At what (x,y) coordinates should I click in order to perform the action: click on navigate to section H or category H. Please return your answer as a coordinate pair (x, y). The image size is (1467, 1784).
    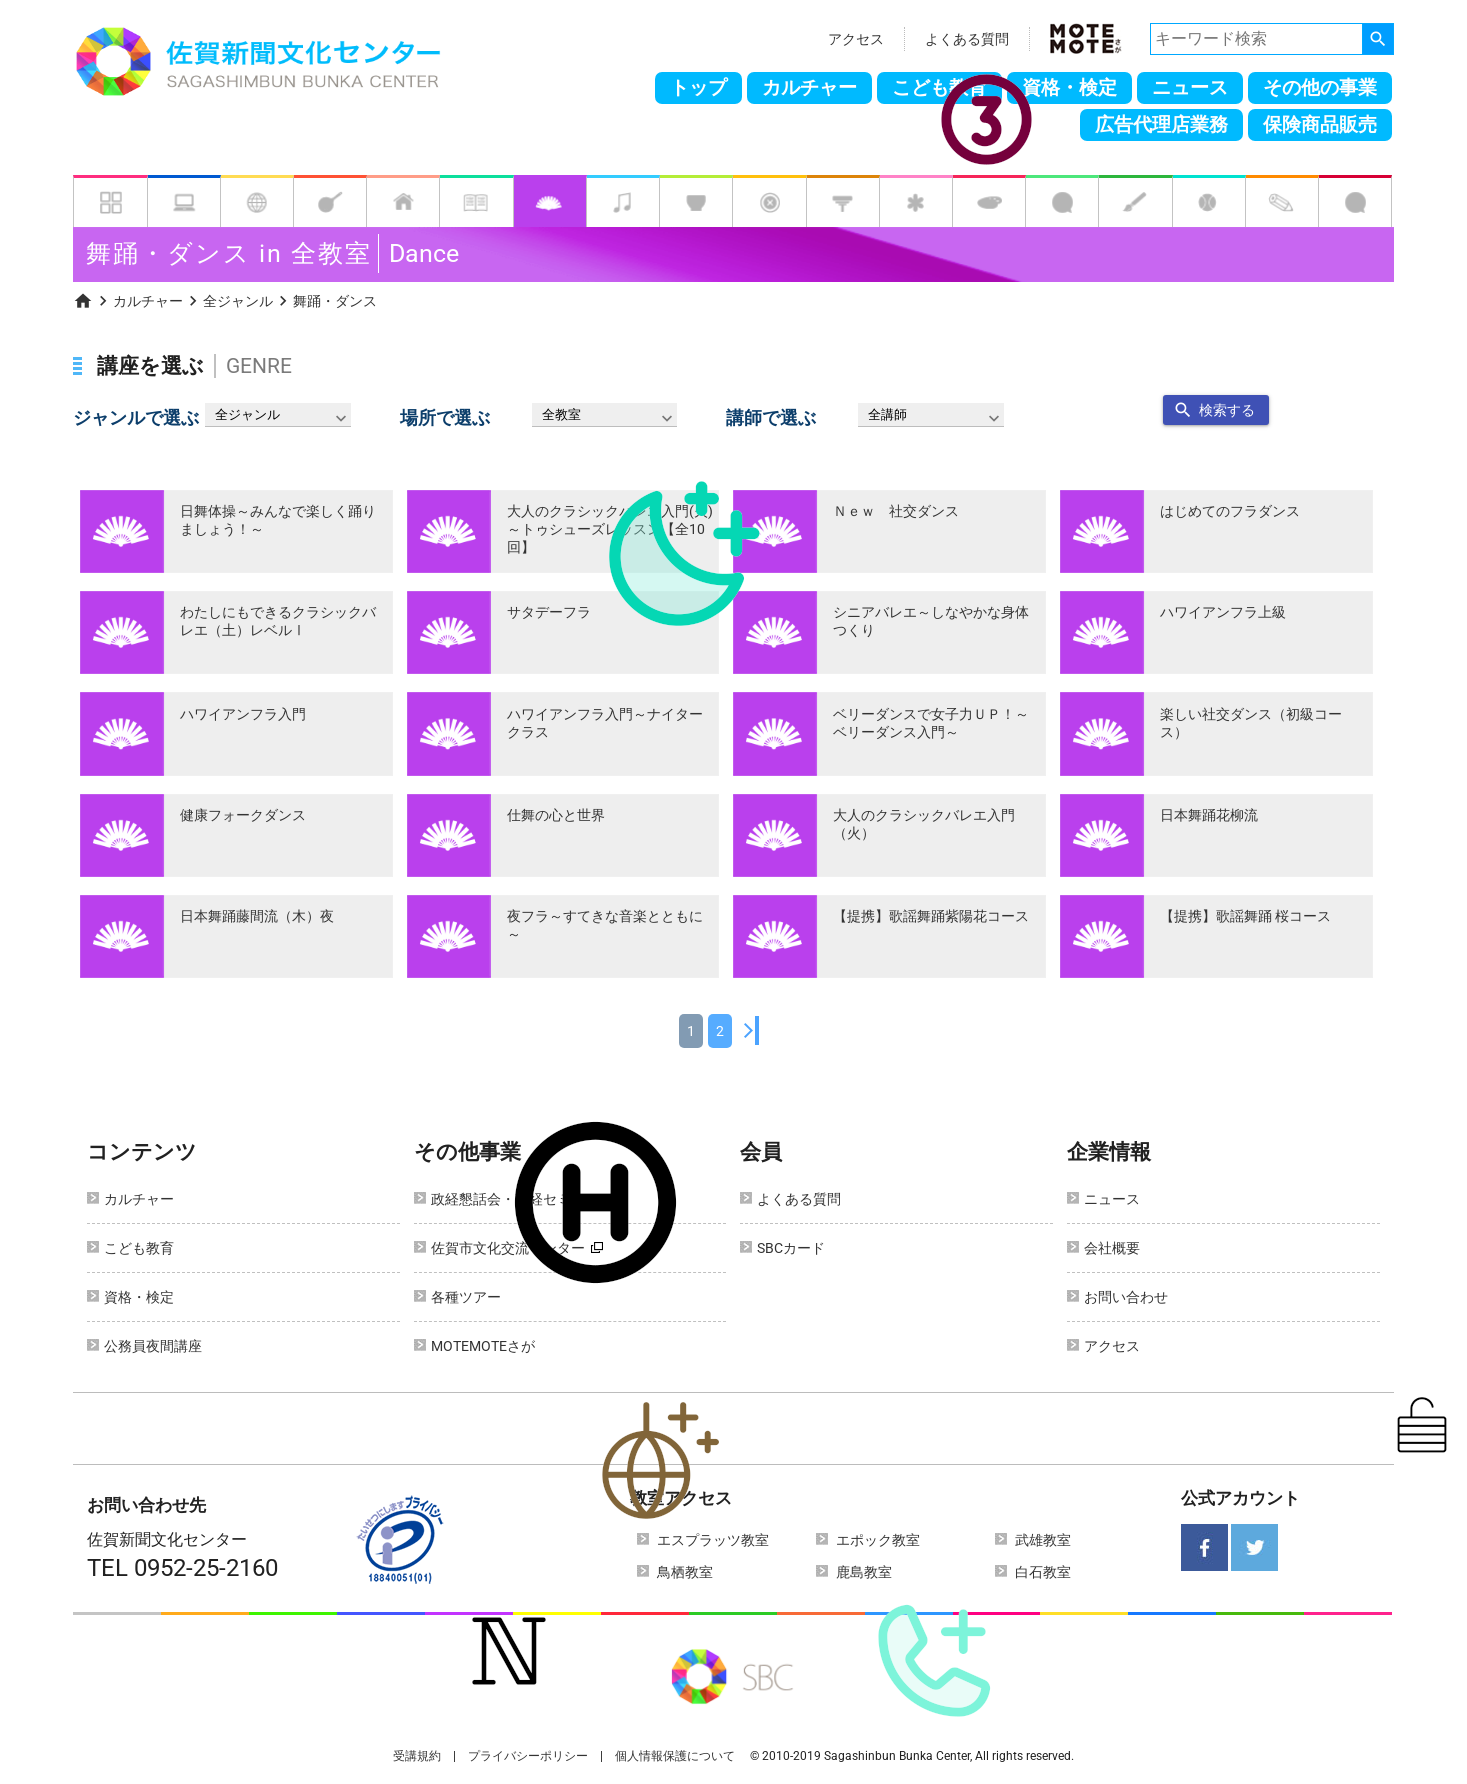
    Looking at the image, I should click on (595, 1202).